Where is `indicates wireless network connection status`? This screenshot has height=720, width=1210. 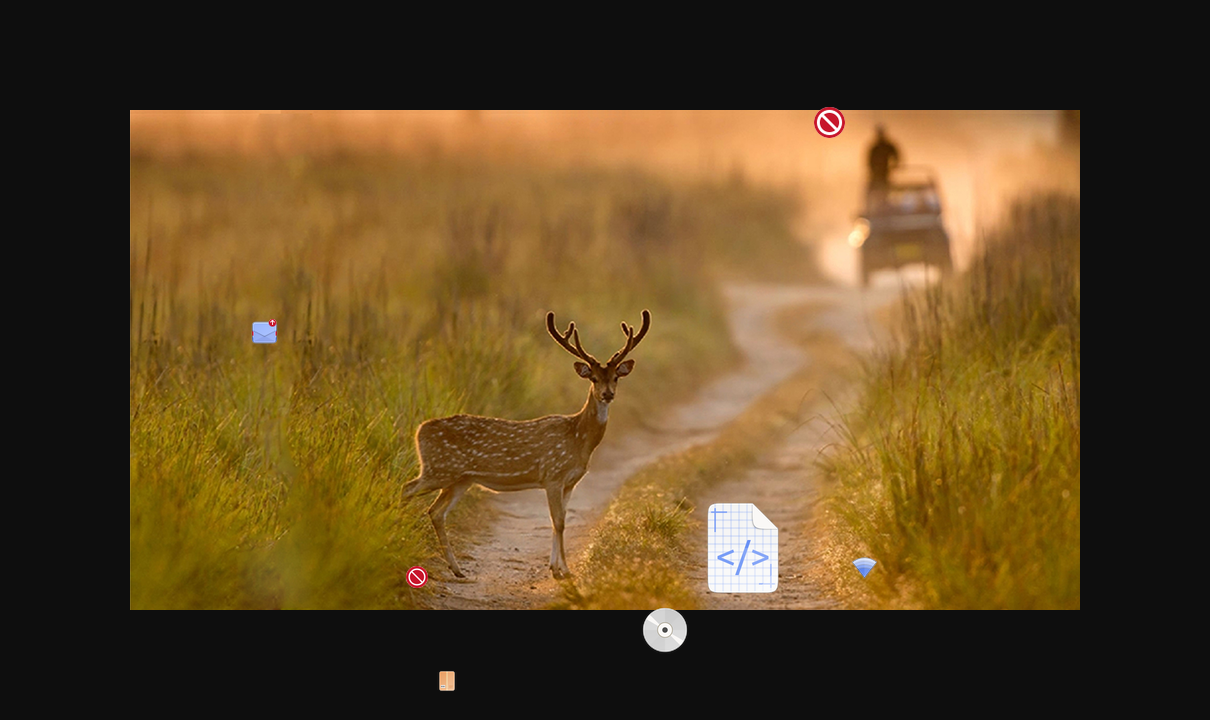
indicates wireless network connection status is located at coordinates (864, 567).